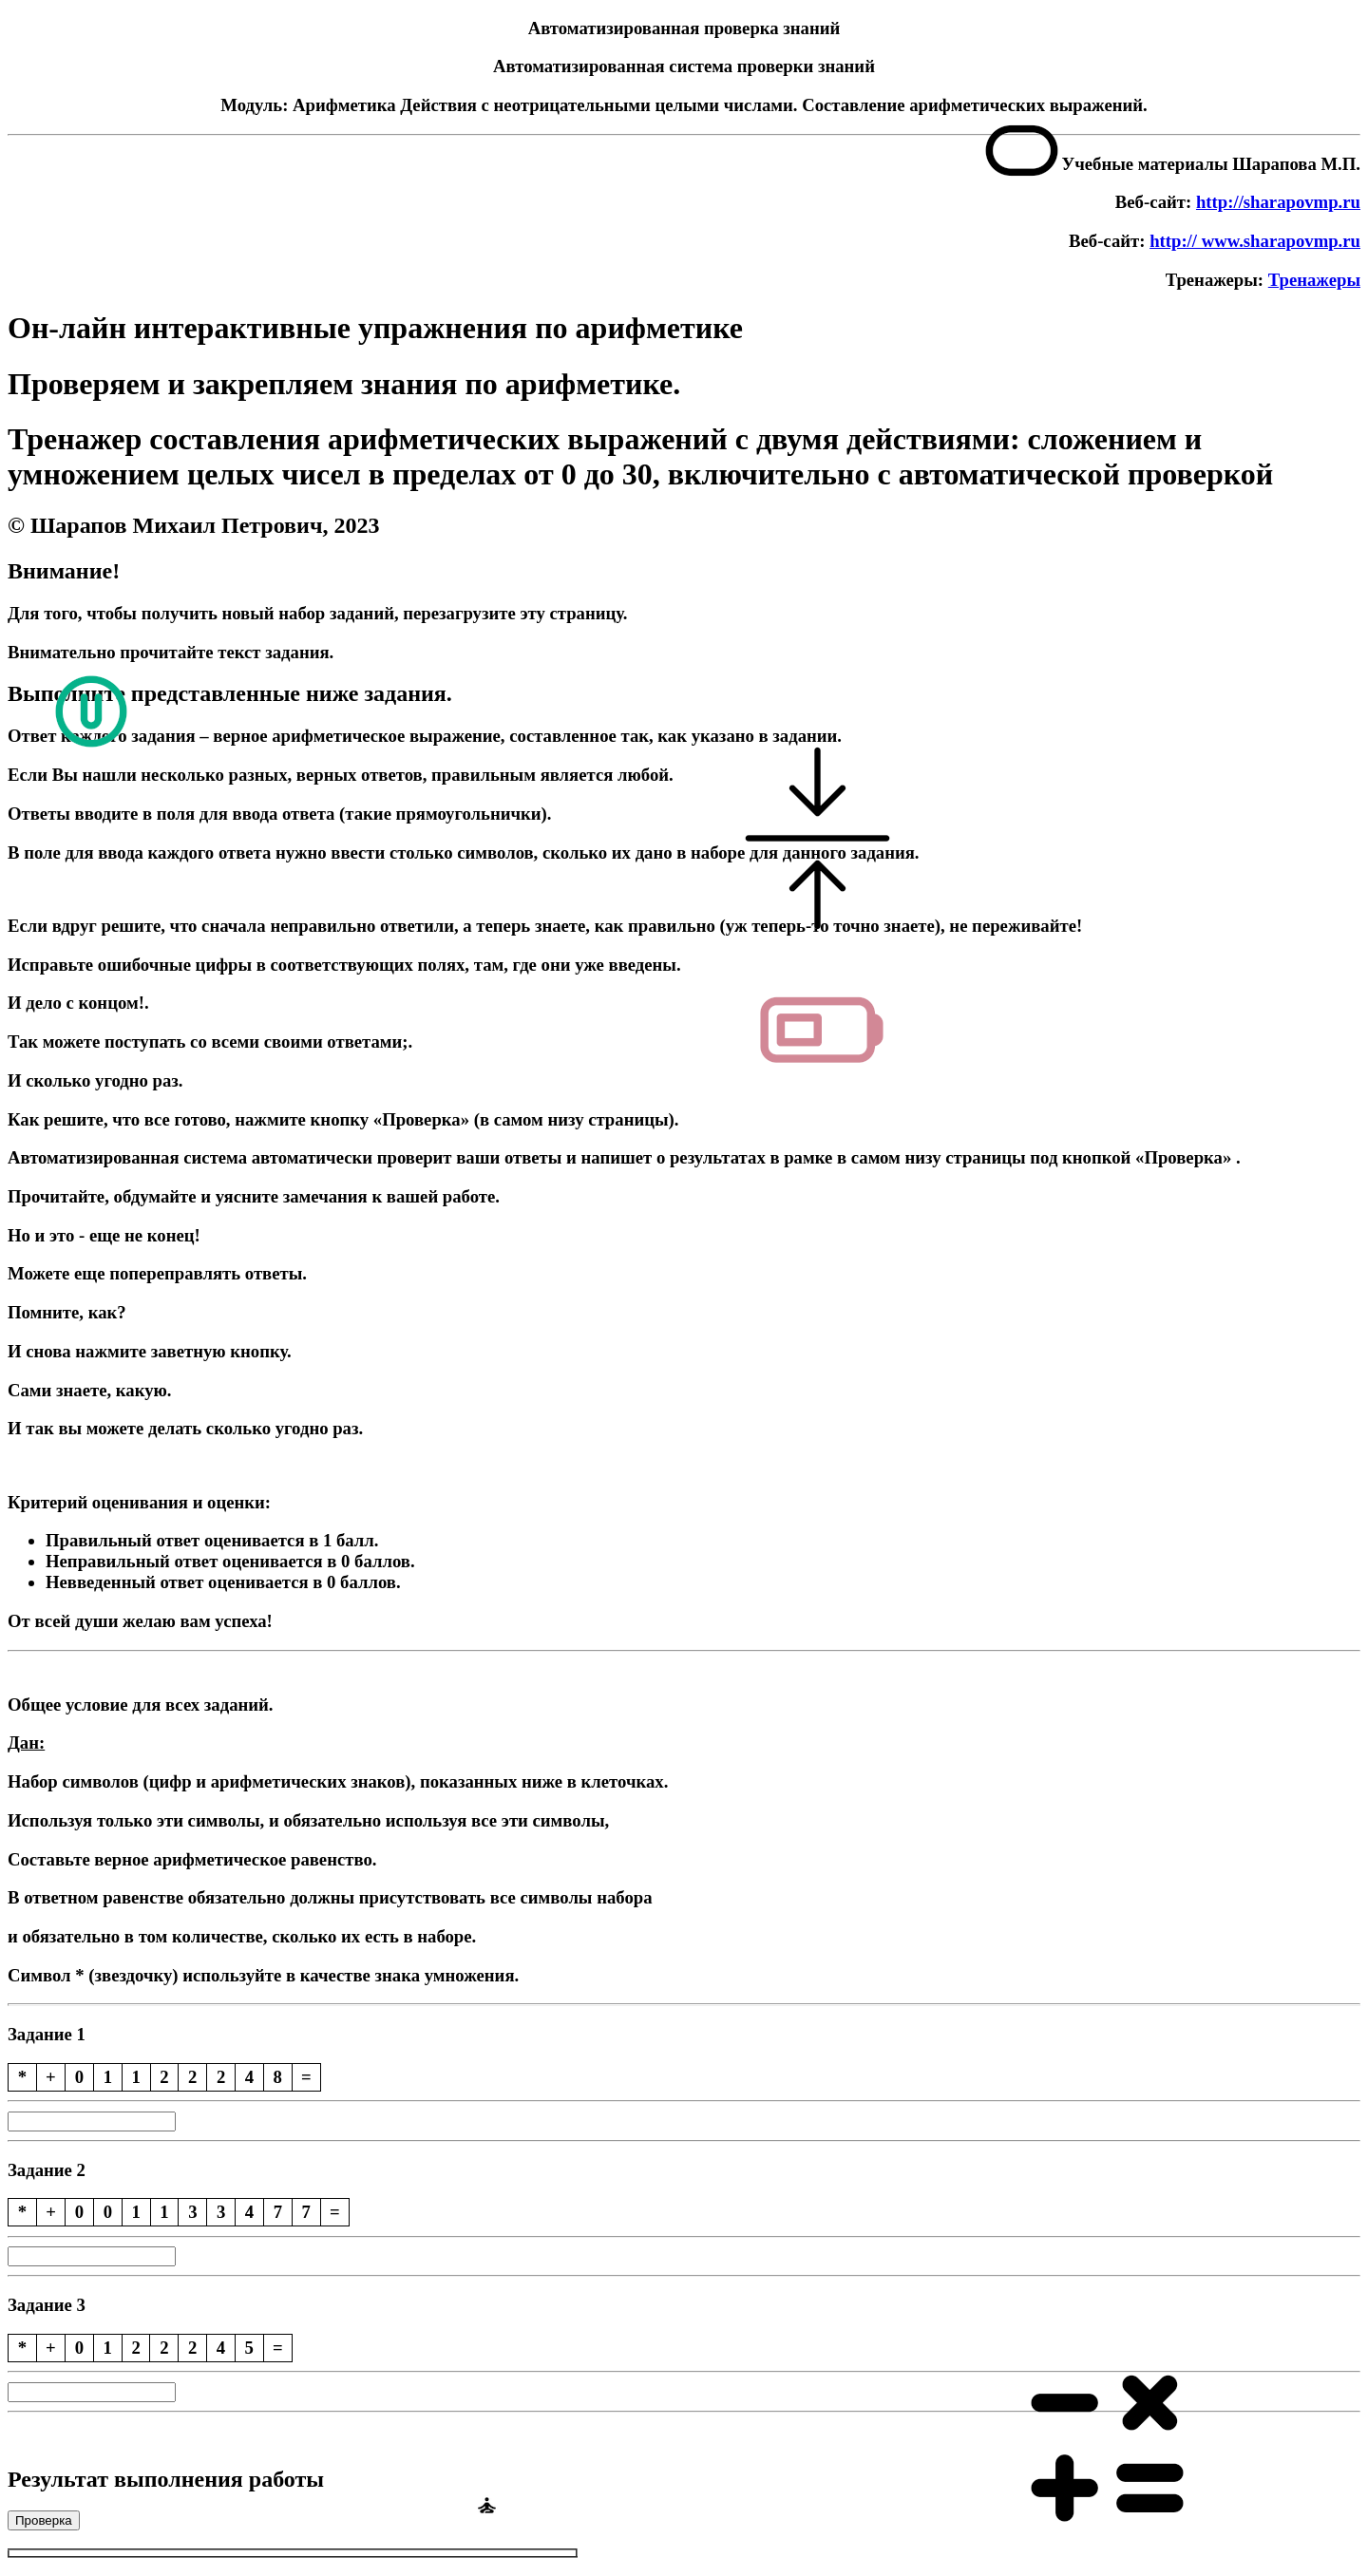  Describe the element at coordinates (1107, 2445) in the screenshot. I see `open calculator` at that location.